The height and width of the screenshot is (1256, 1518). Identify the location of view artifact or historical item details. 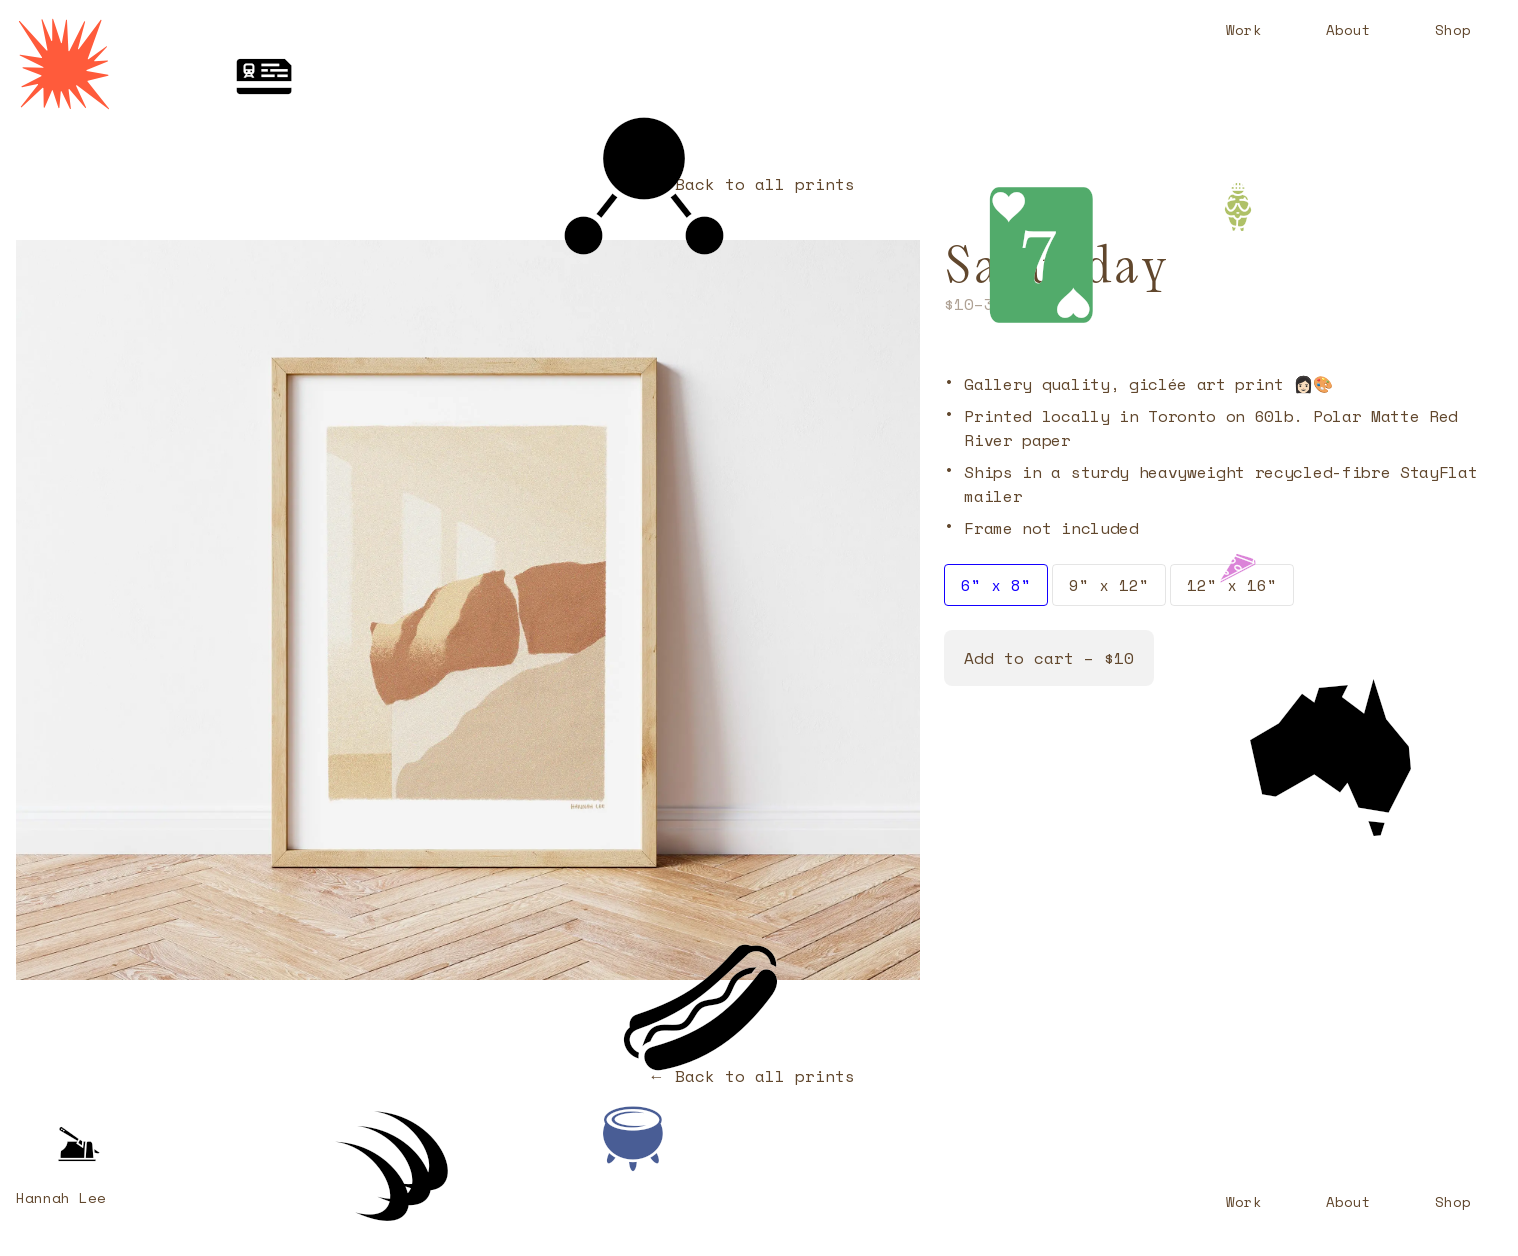
(1238, 207).